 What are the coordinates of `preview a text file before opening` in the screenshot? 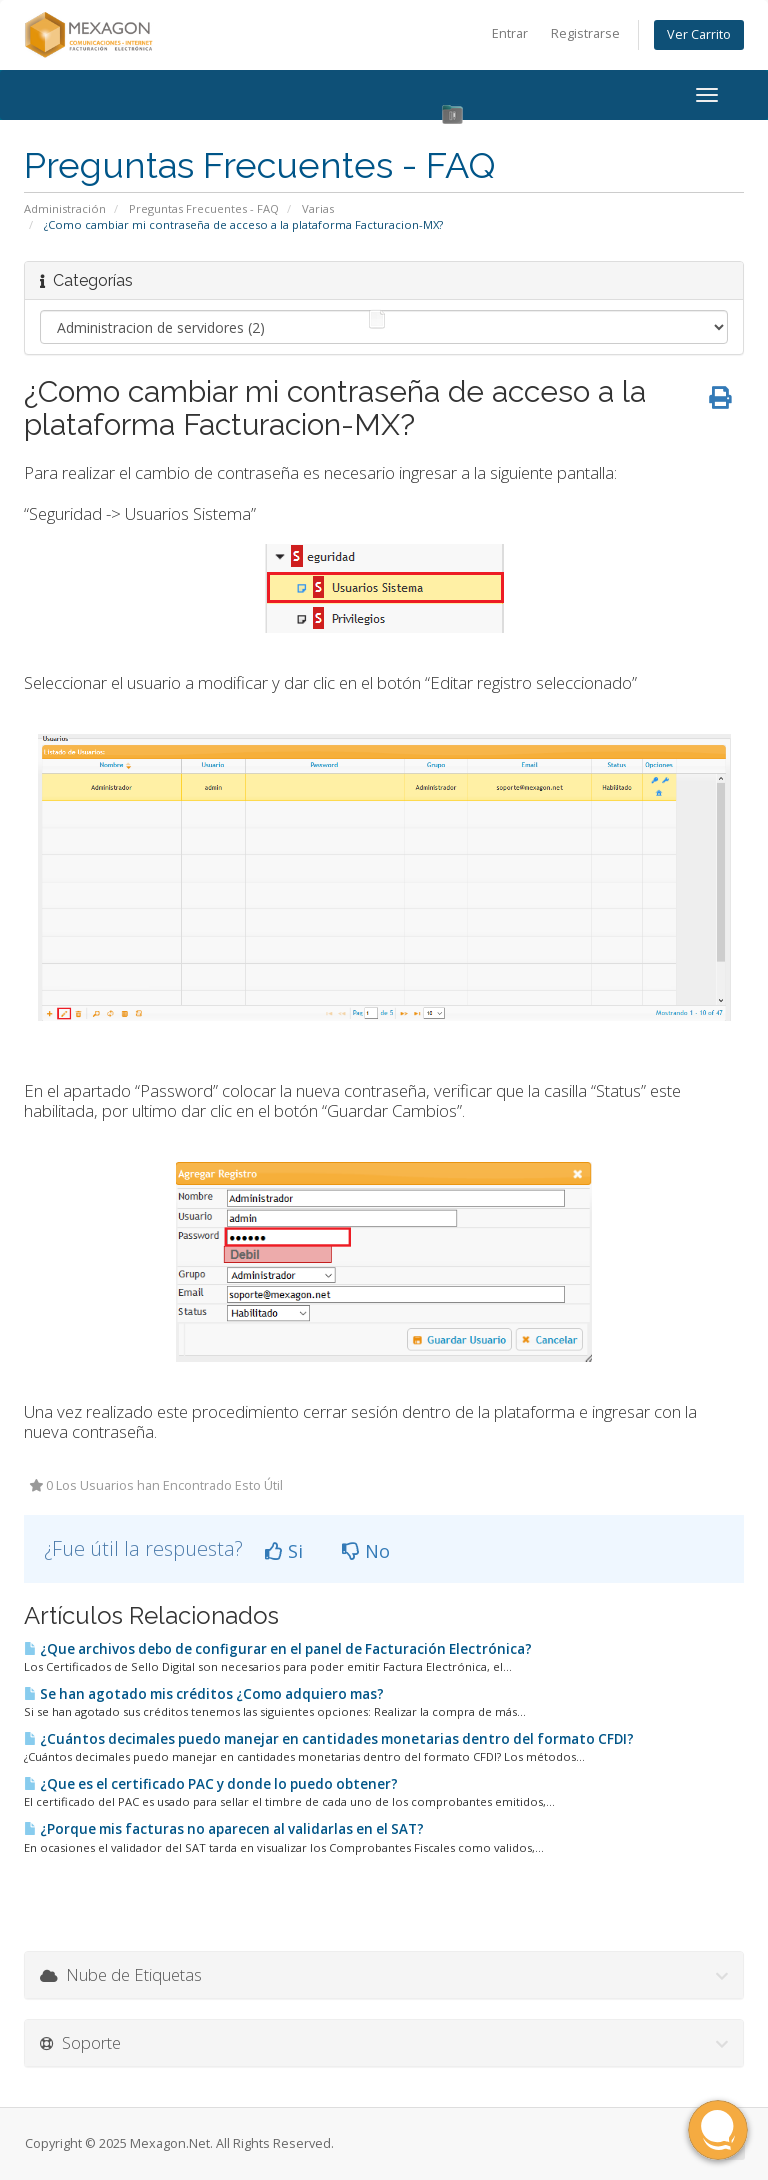 It's located at (377, 319).